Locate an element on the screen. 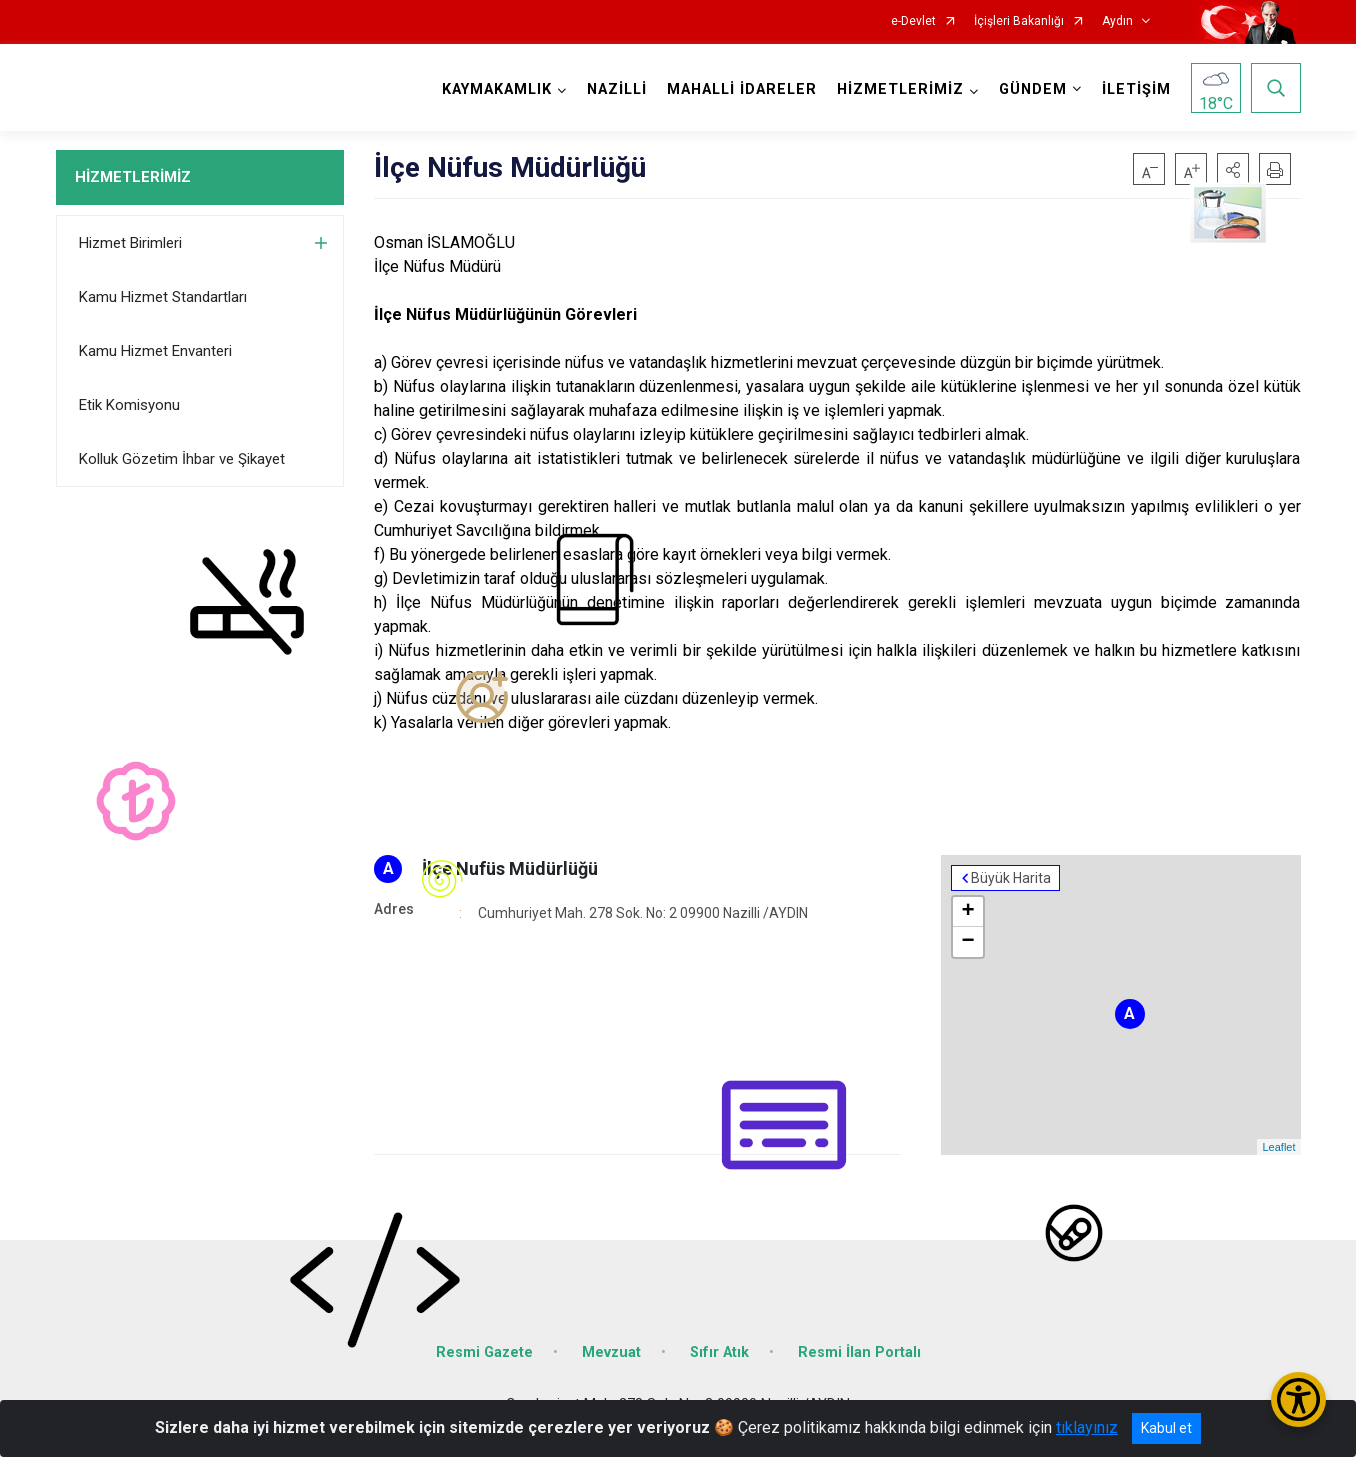  add a new user or contact is located at coordinates (482, 697).